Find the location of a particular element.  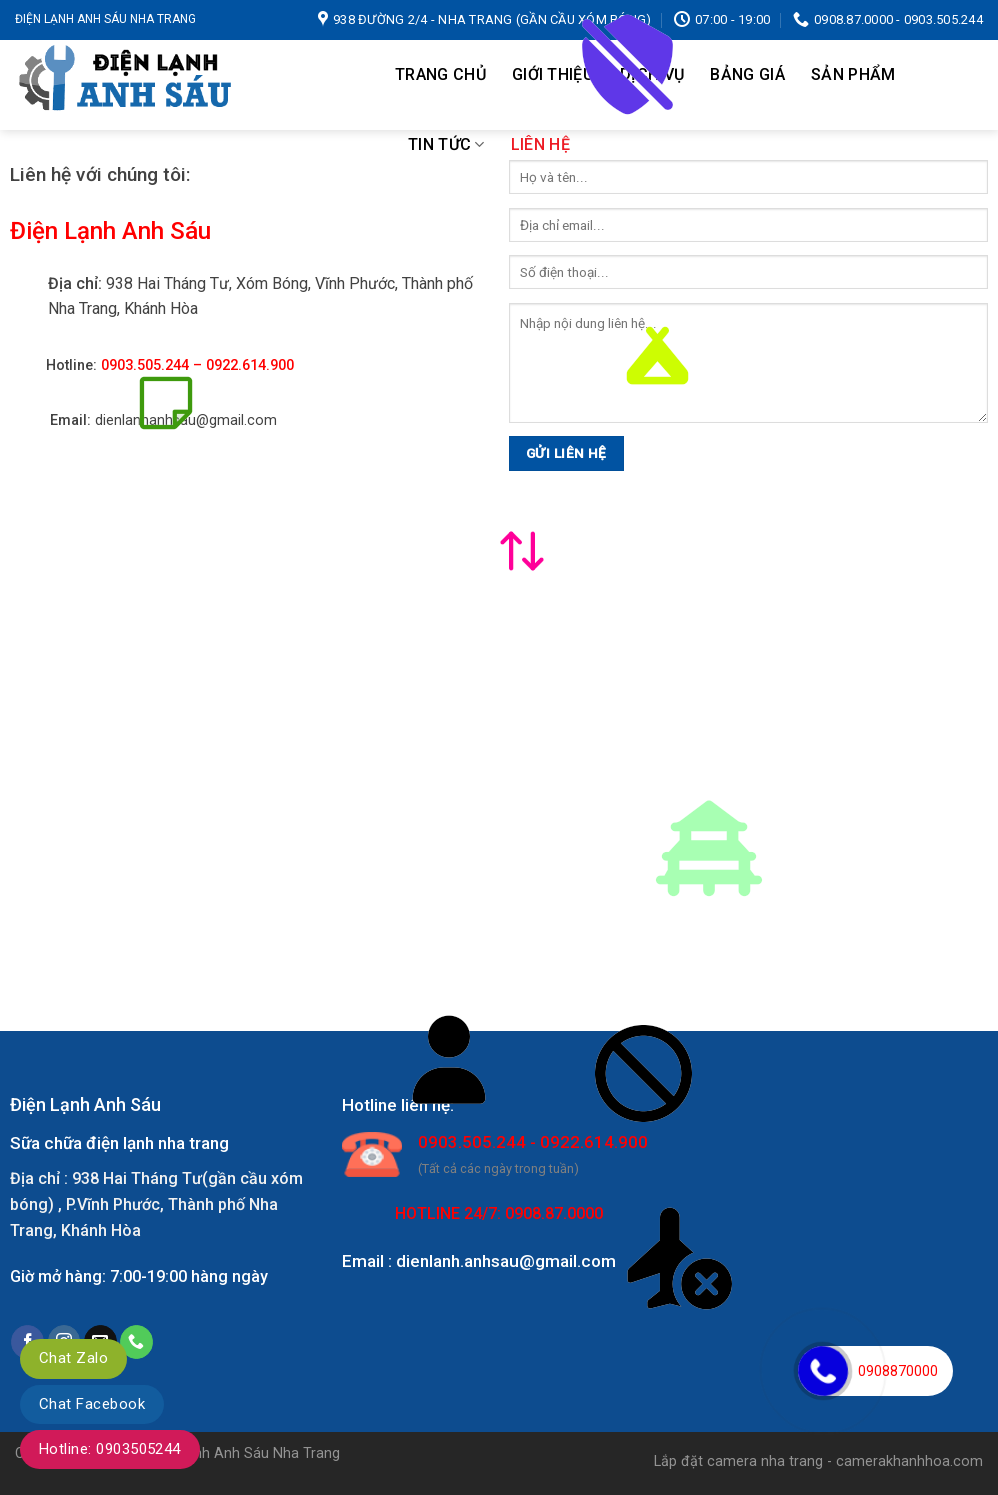

cancel flight booking is located at coordinates (675, 1258).